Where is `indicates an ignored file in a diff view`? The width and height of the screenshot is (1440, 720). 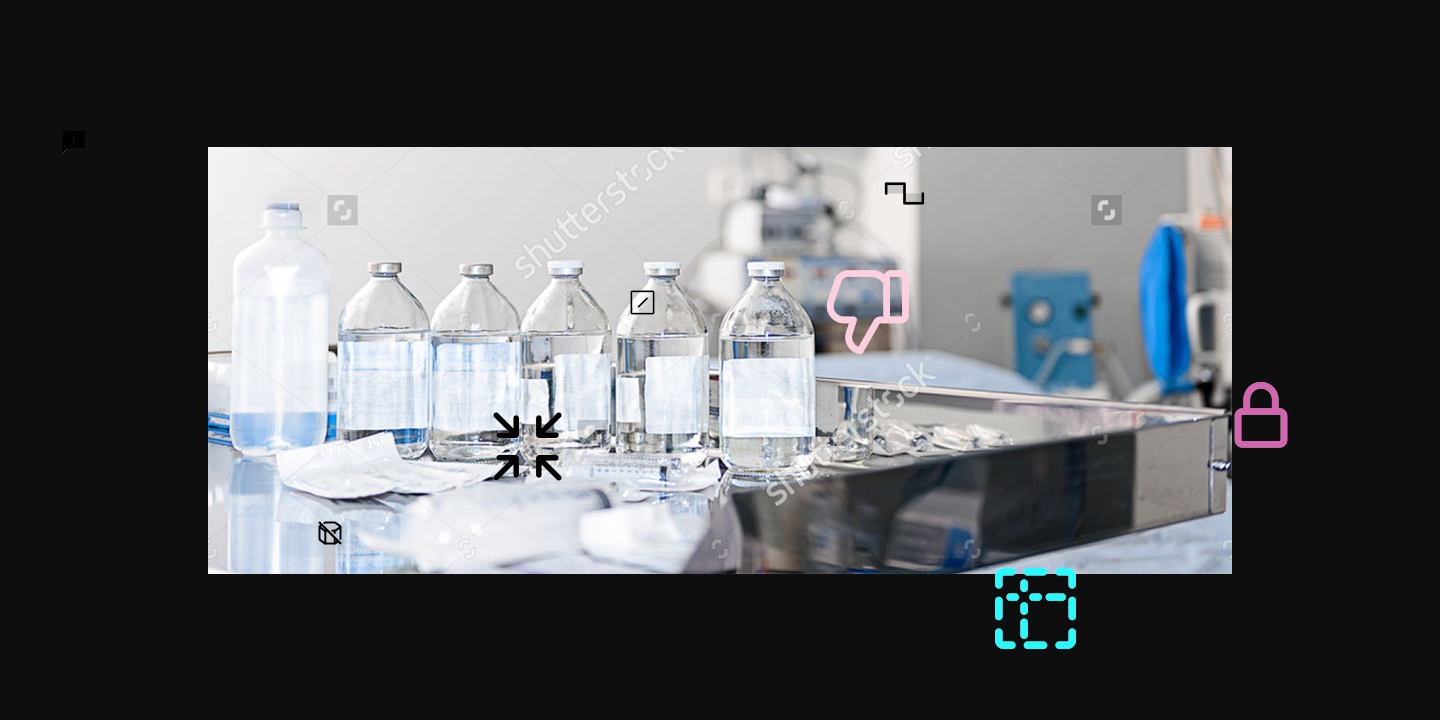 indicates an ignored file in a diff view is located at coordinates (642, 302).